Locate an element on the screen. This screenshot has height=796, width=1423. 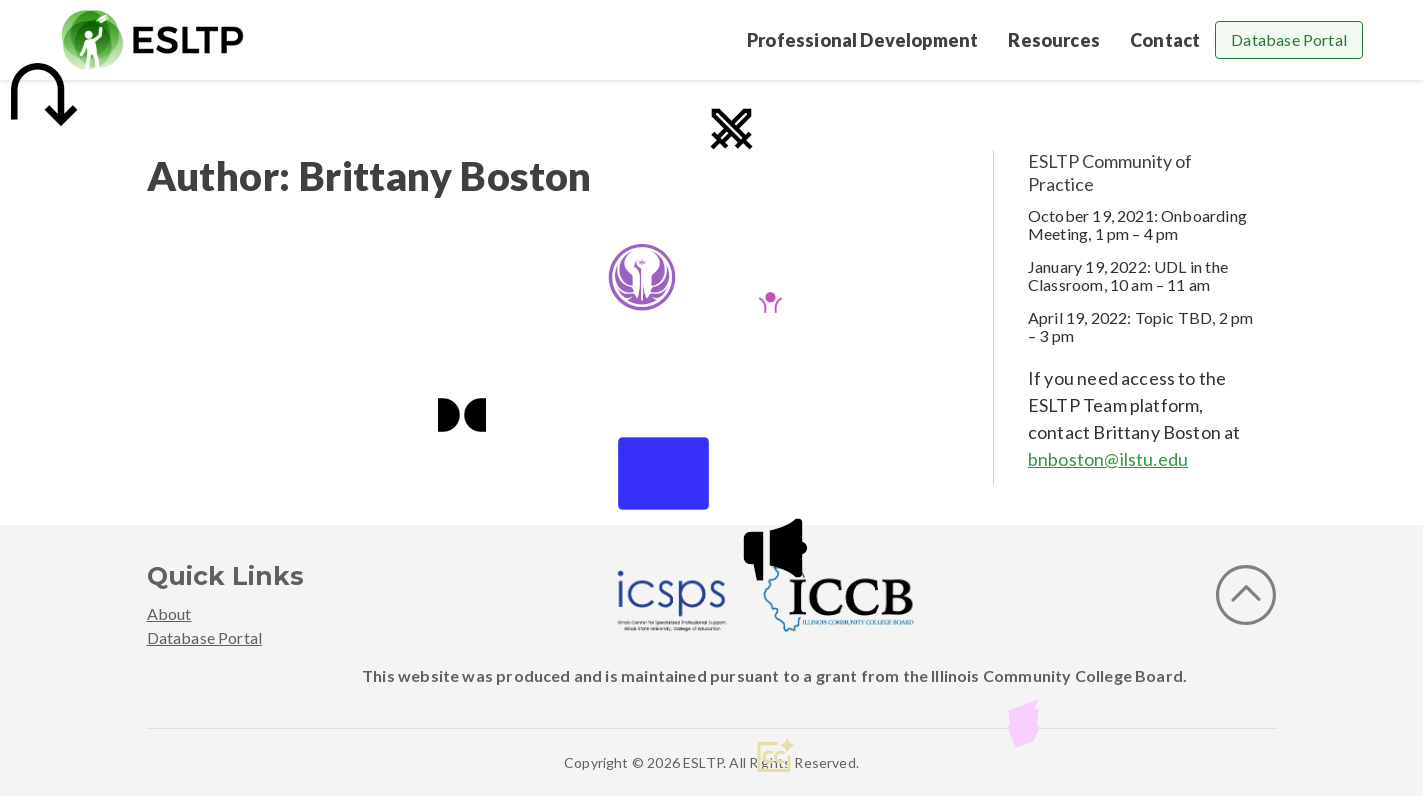
the old republic game or franchise logo is located at coordinates (642, 277).